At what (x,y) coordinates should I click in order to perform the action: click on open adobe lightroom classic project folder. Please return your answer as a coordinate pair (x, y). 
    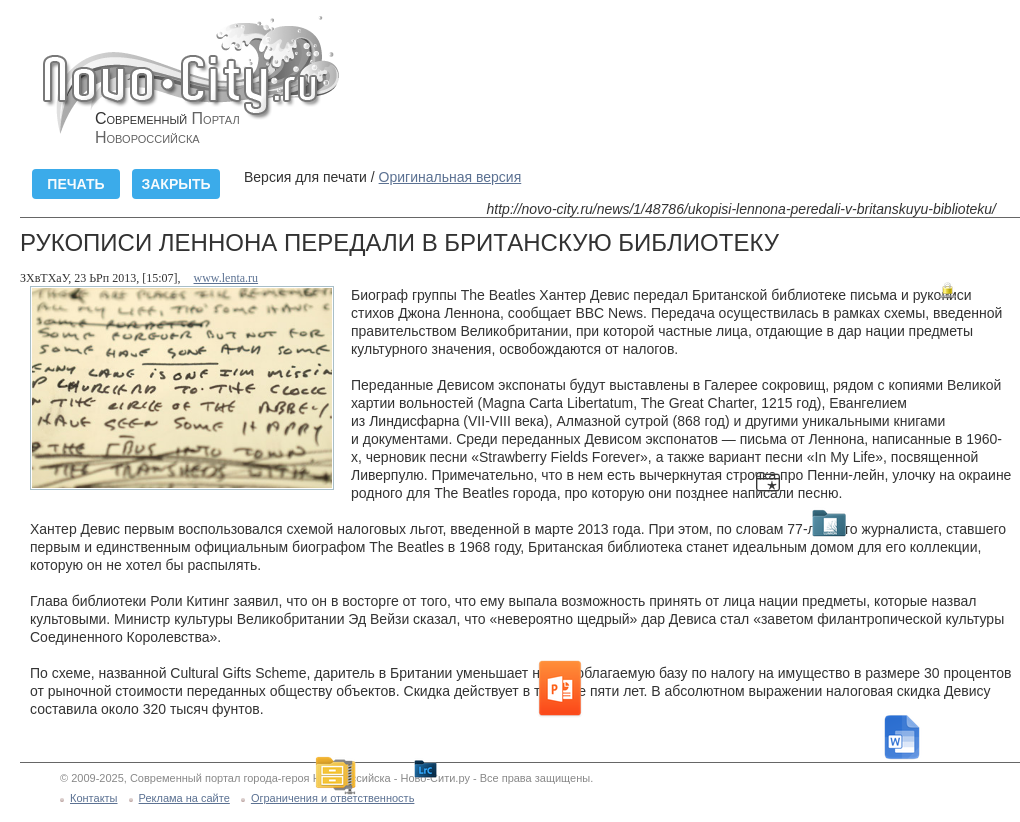
    Looking at the image, I should click on (425, 769).